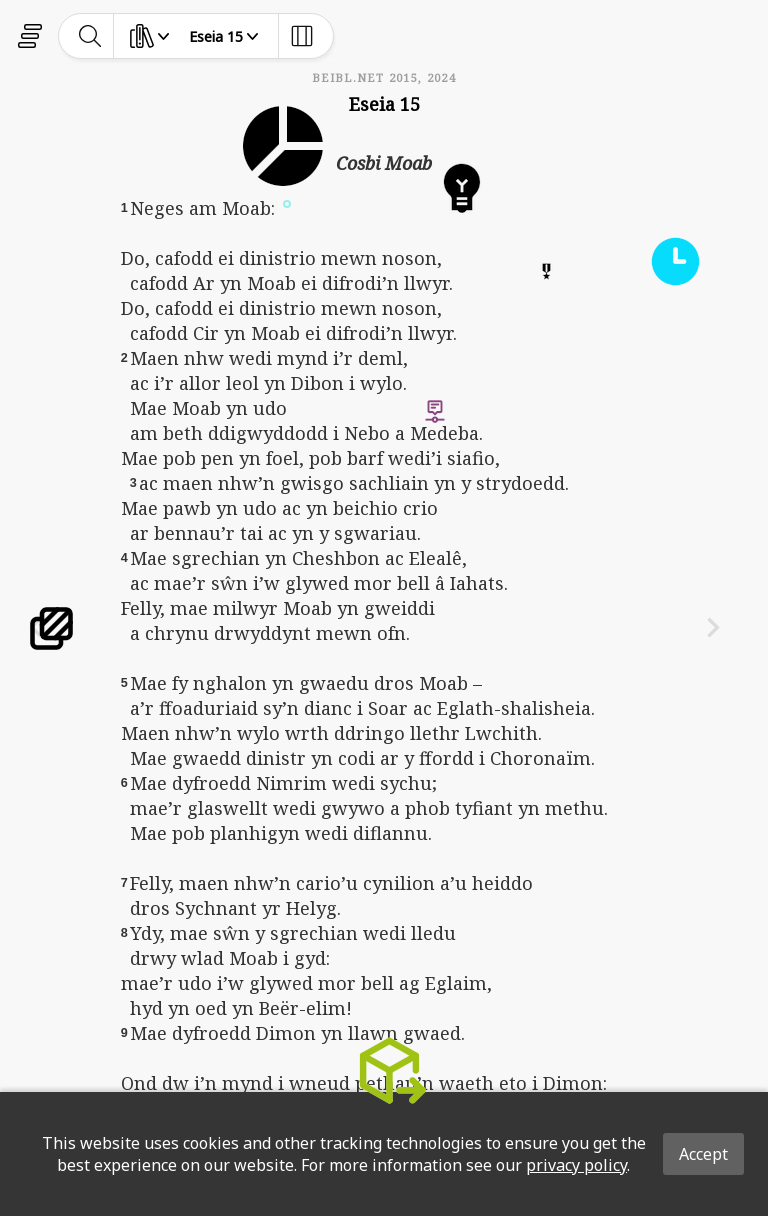 The image size is (768, 1216). I want to click on view selected layers in a design tool, so click(51, 628).